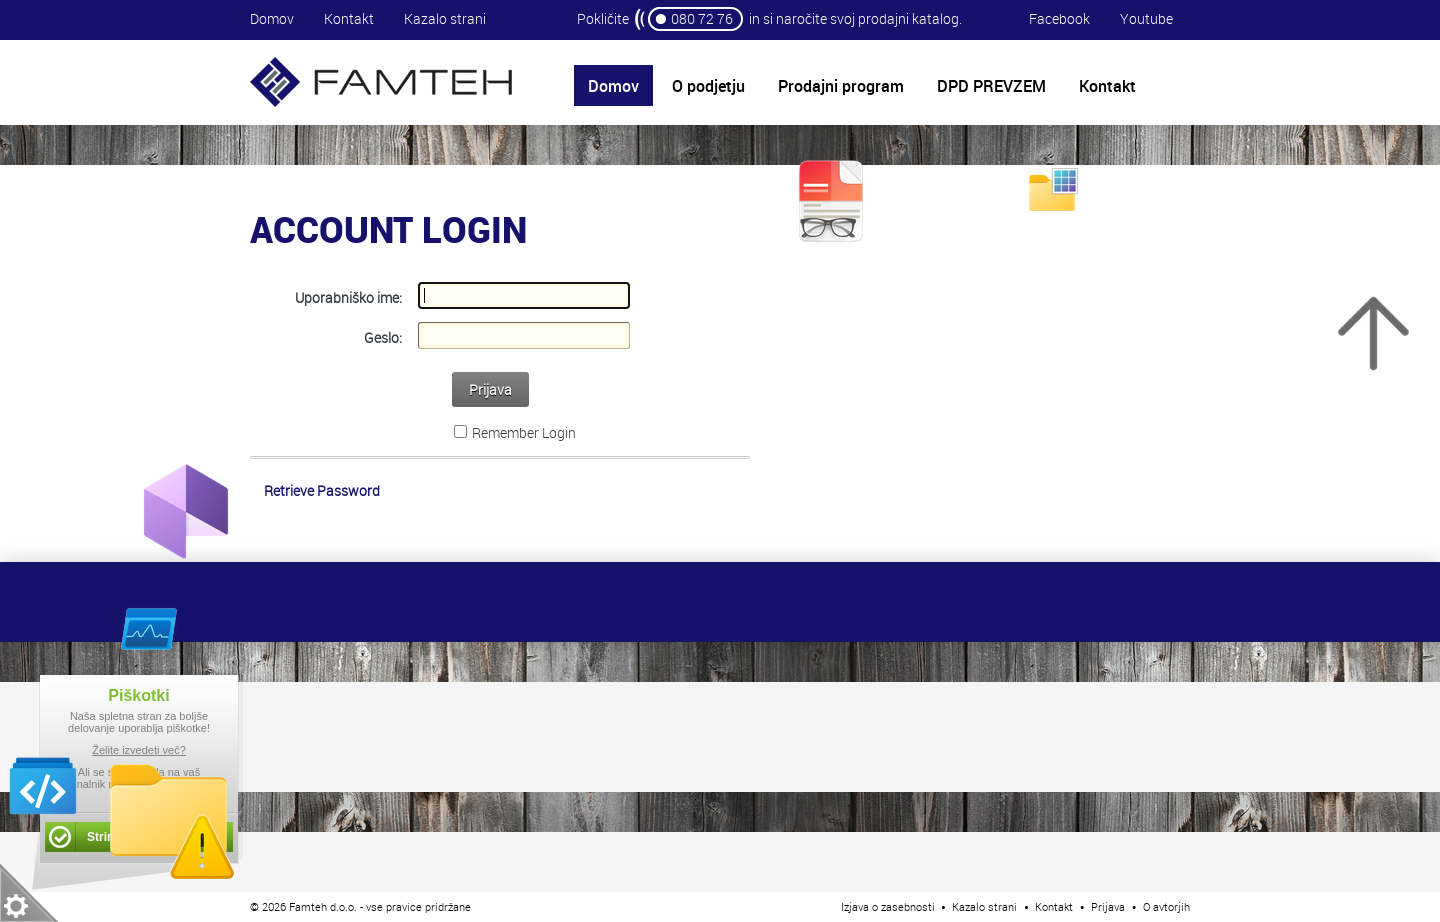  What do you see at coordinates (43, 787) in the screenshot?
I see `open xaml application` at bounding box center [43, 787].